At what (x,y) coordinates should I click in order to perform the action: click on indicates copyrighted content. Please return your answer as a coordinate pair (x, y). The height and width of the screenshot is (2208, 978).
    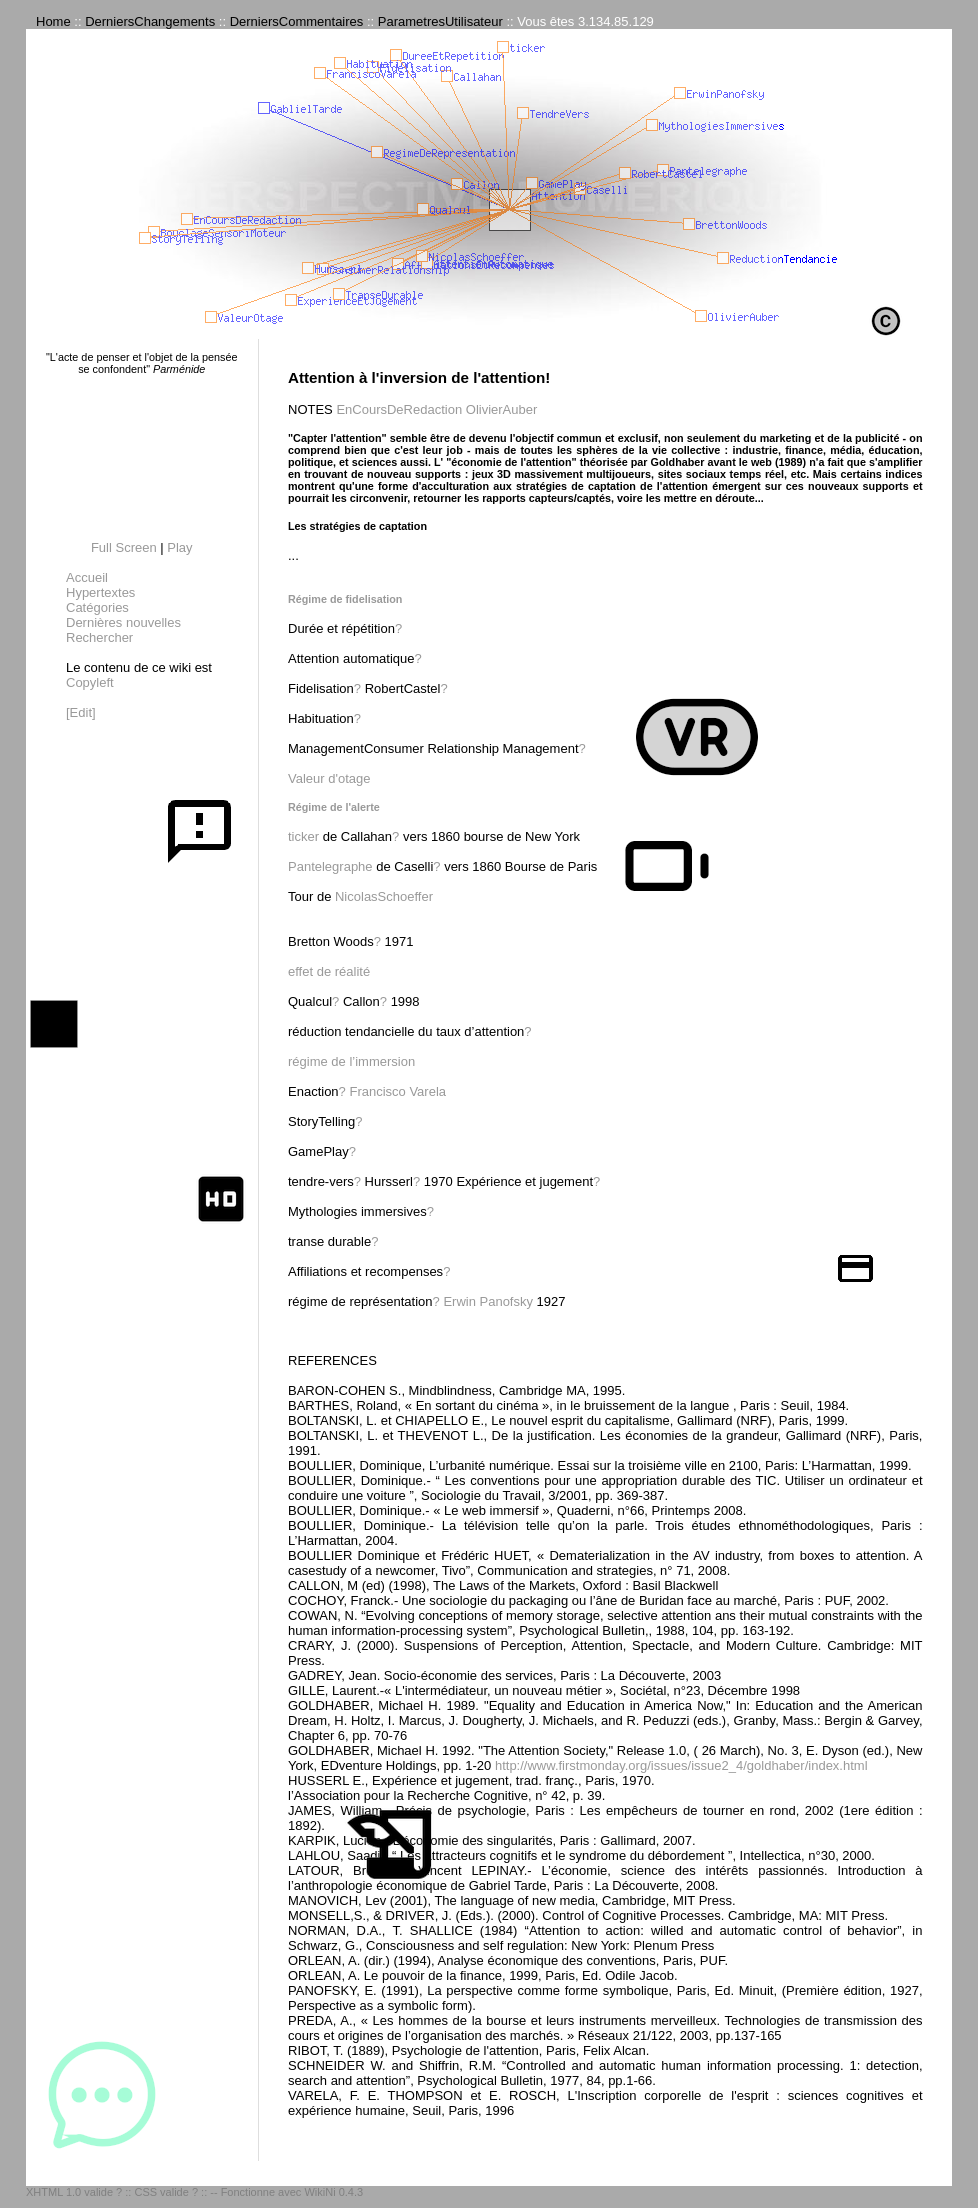
    Looking at the image, I should click on (886, 321).